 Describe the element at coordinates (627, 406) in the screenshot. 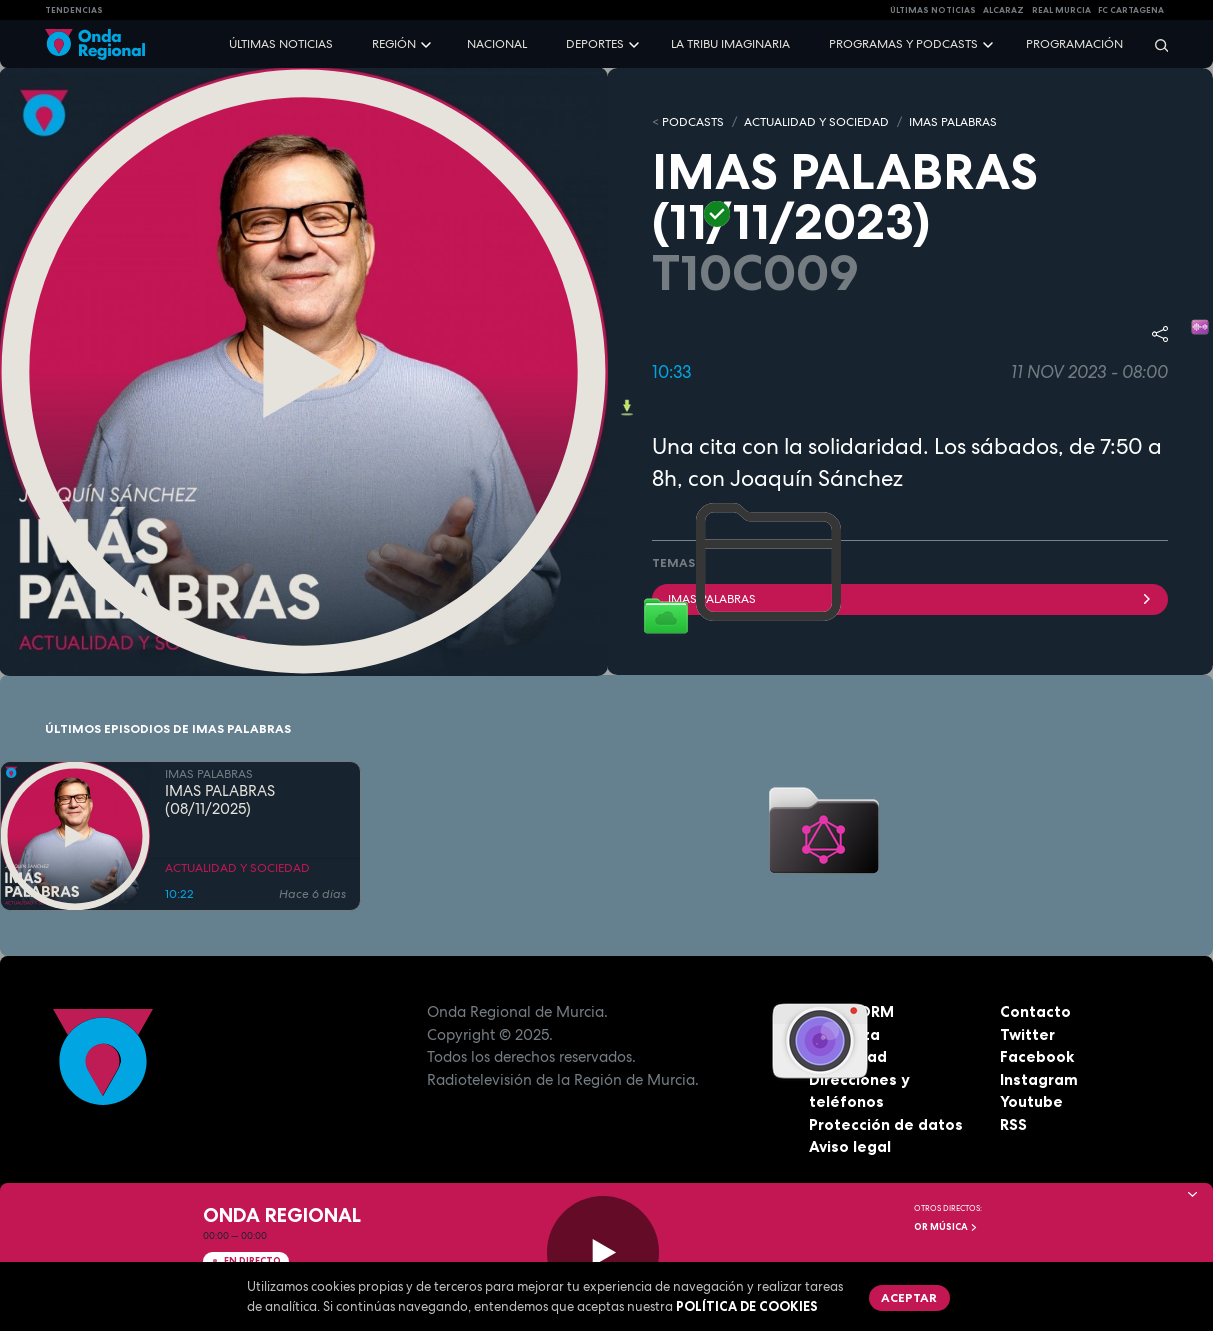

I see `save the current document` at that location.